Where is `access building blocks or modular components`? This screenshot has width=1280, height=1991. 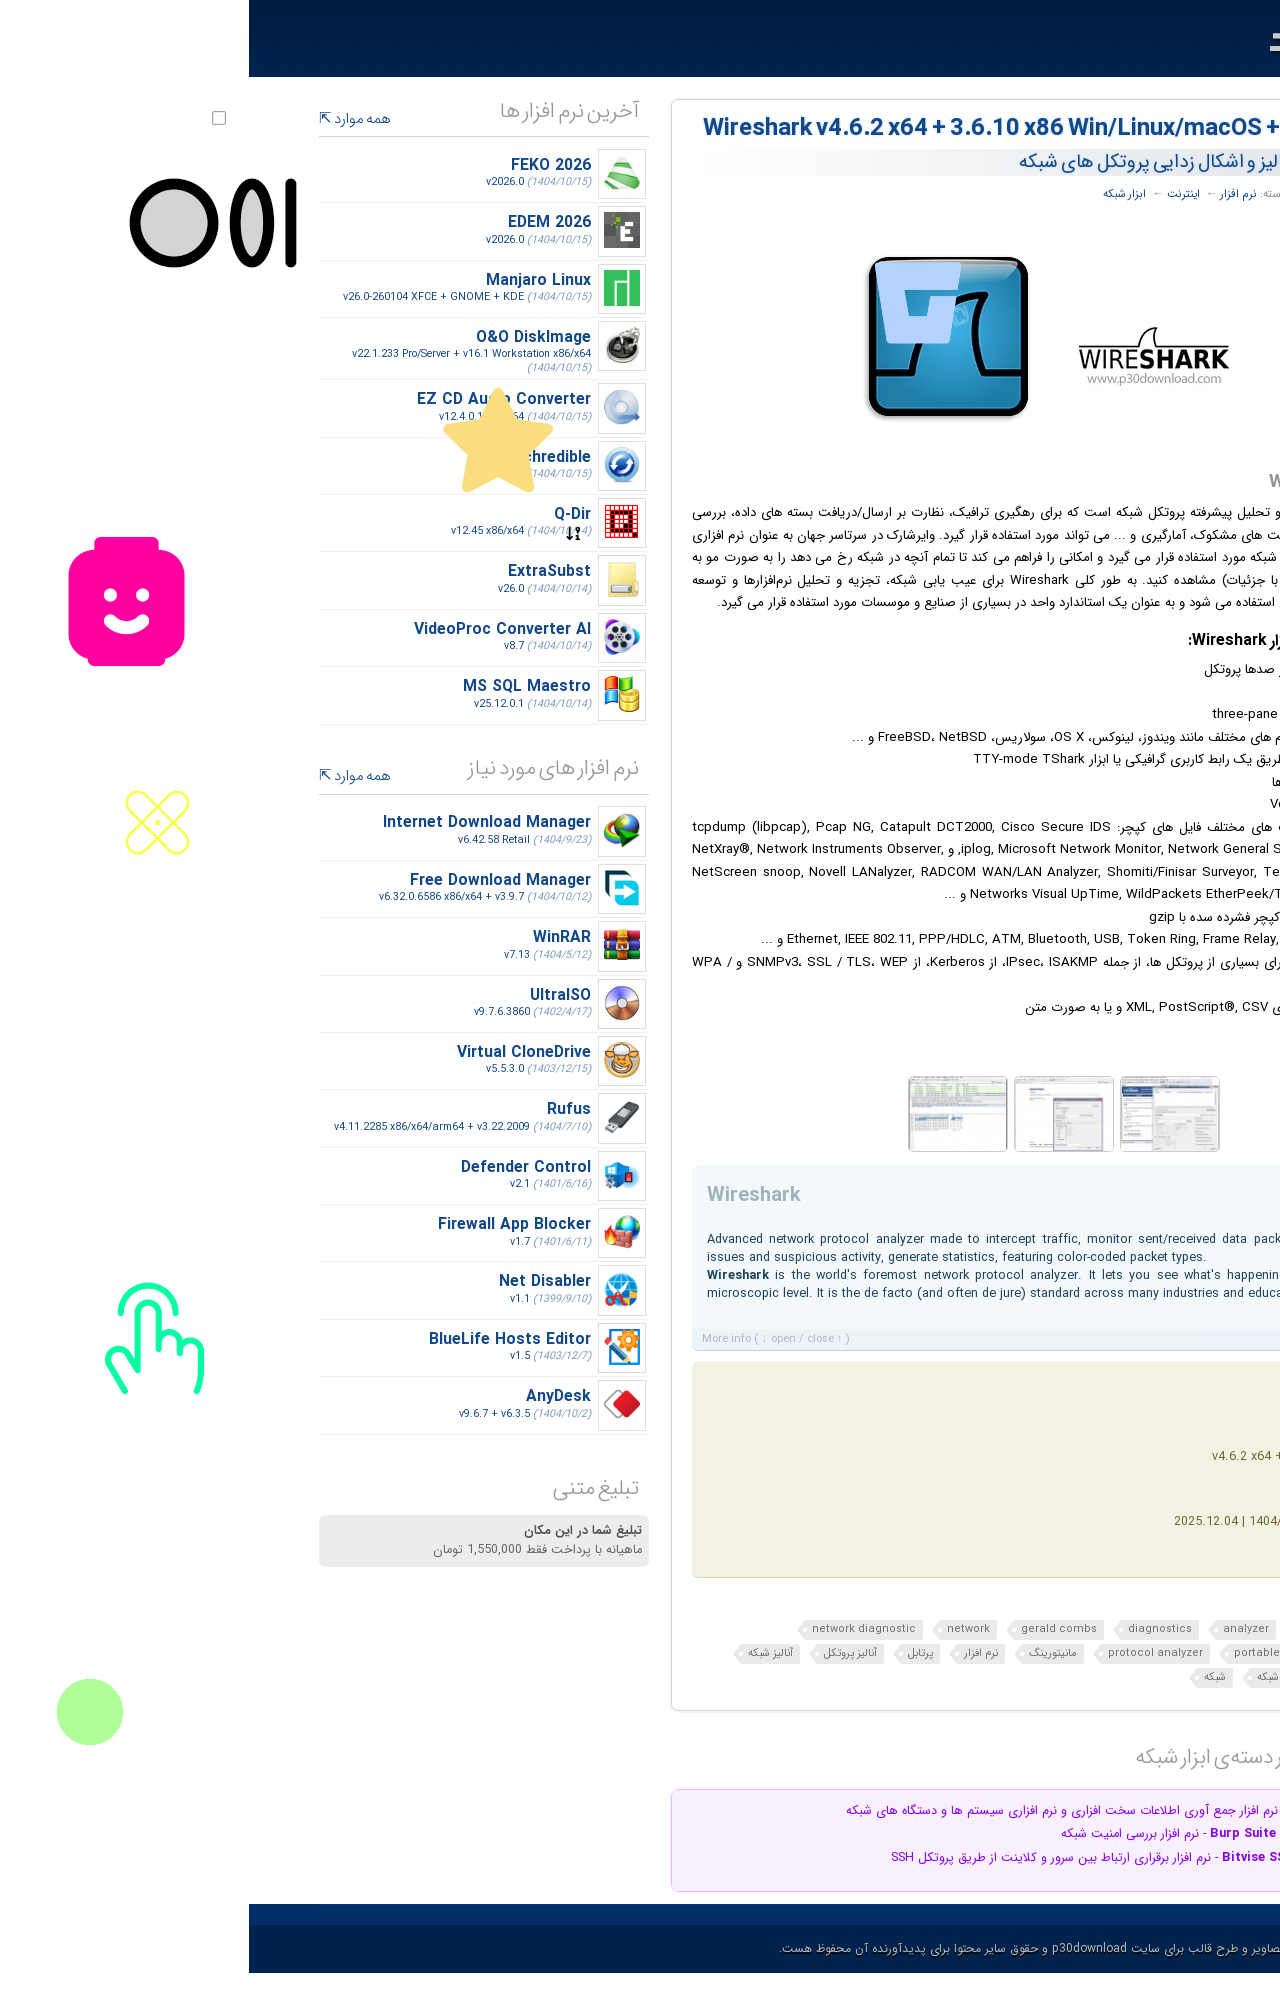
access building blocks or modular components is located at coordinates (126, 601).